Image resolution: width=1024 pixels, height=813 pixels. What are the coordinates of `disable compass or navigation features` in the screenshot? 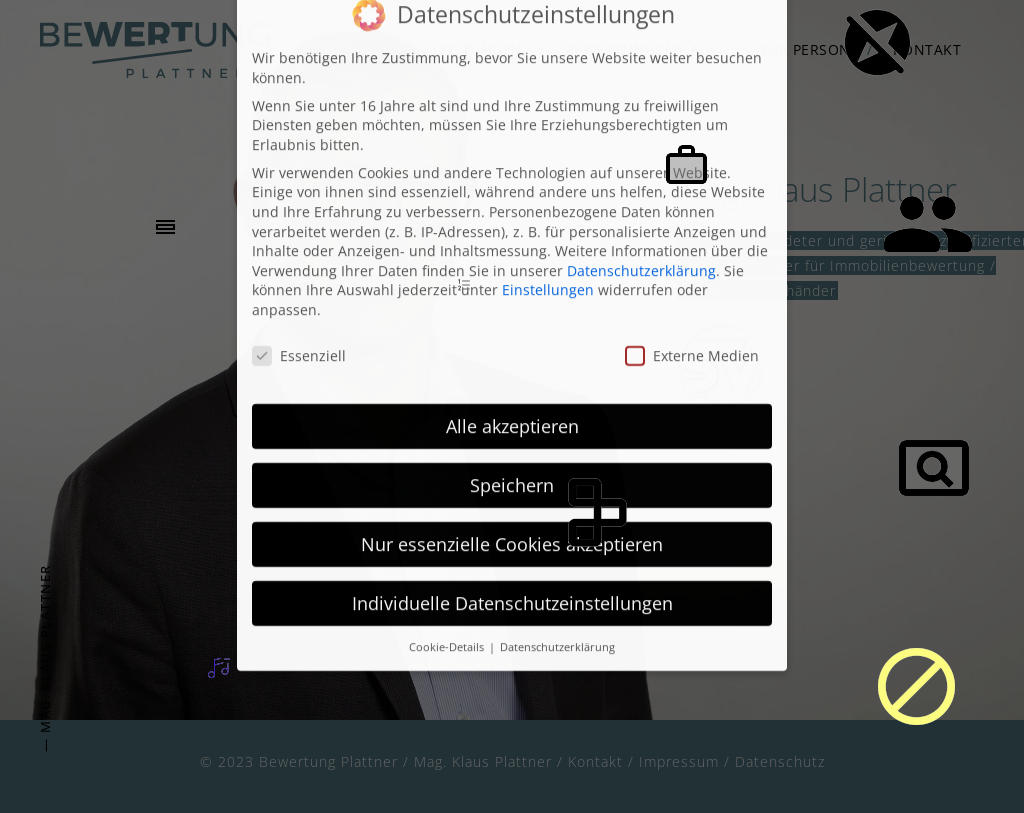 It's located at (877, 42).